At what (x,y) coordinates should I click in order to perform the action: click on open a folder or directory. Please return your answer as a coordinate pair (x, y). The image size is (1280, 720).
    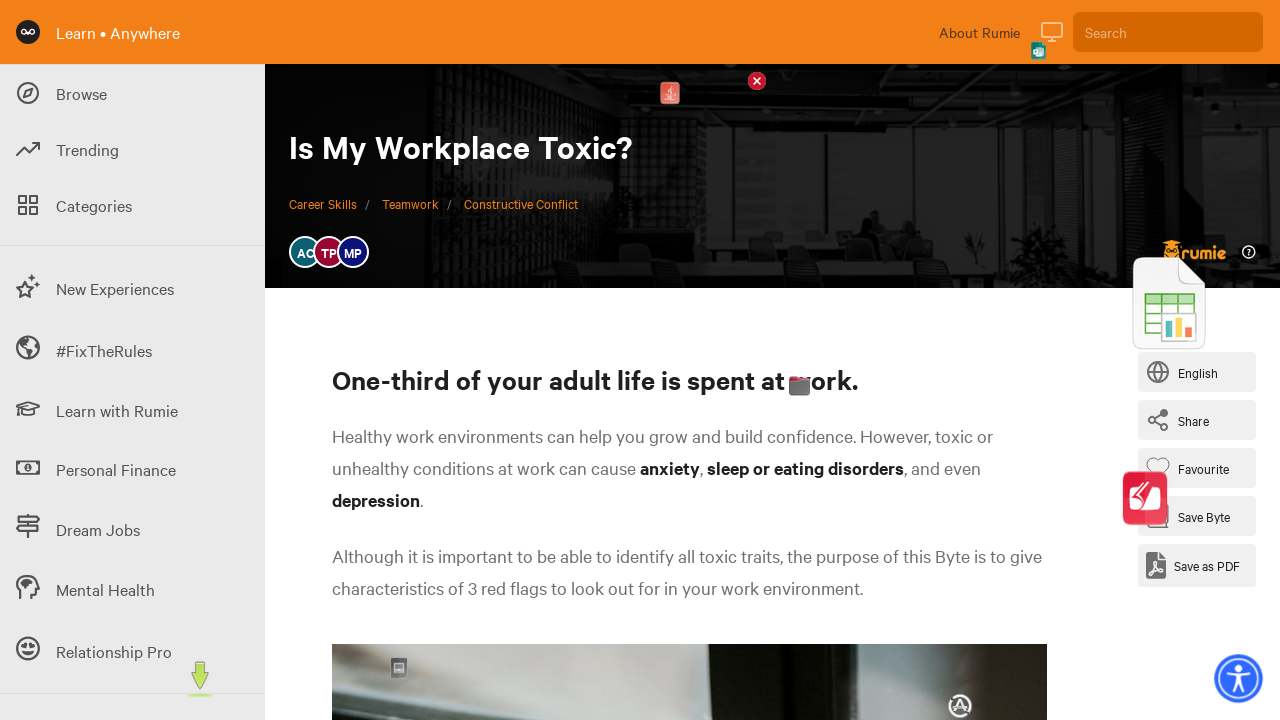
    Looking at the image, I should click on (799, 385).